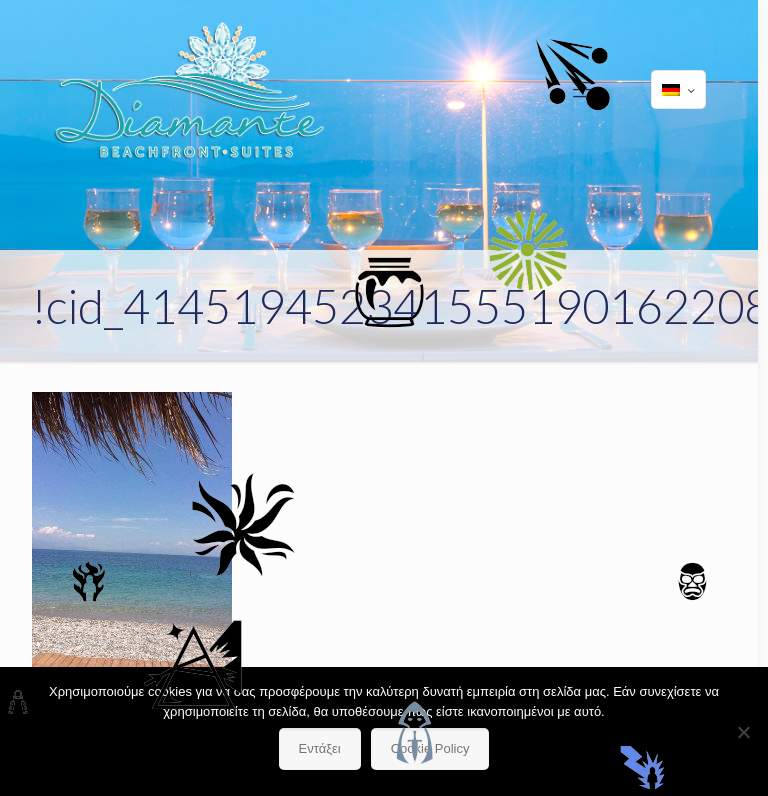  What do you see at coordinates (88, 581) in the screenshot?
I see `indicates a hot streak or trending status` at bounding box center [88, 581].